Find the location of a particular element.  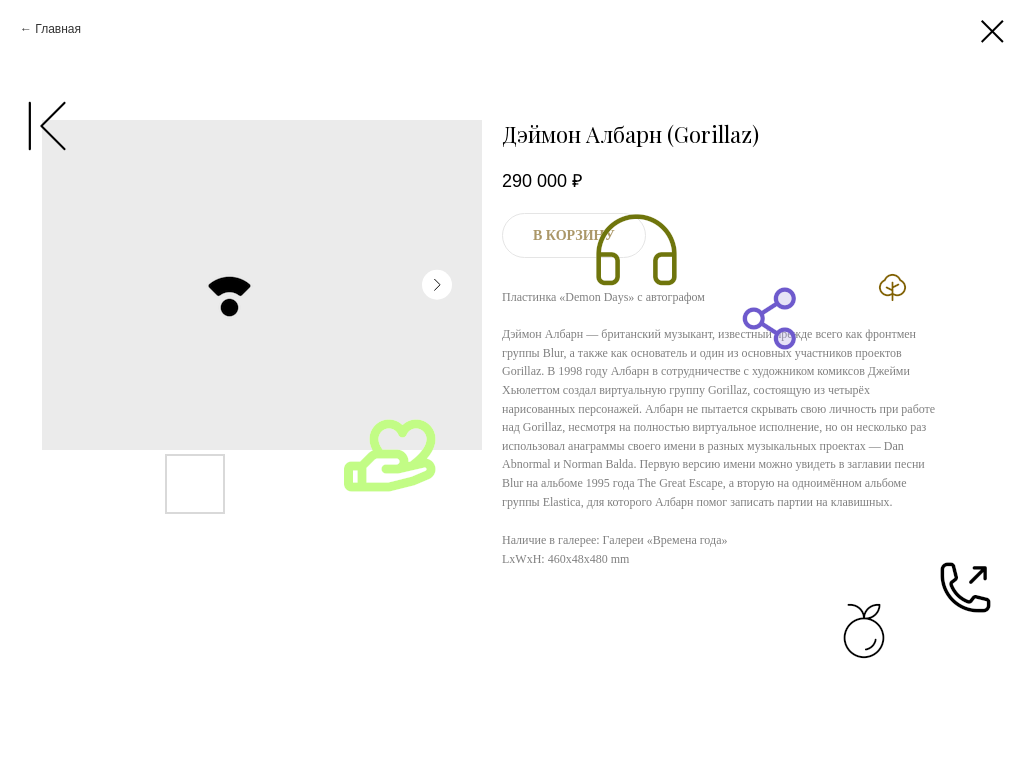

select orange flavor or citrus option is located at coordinates (864, 632).